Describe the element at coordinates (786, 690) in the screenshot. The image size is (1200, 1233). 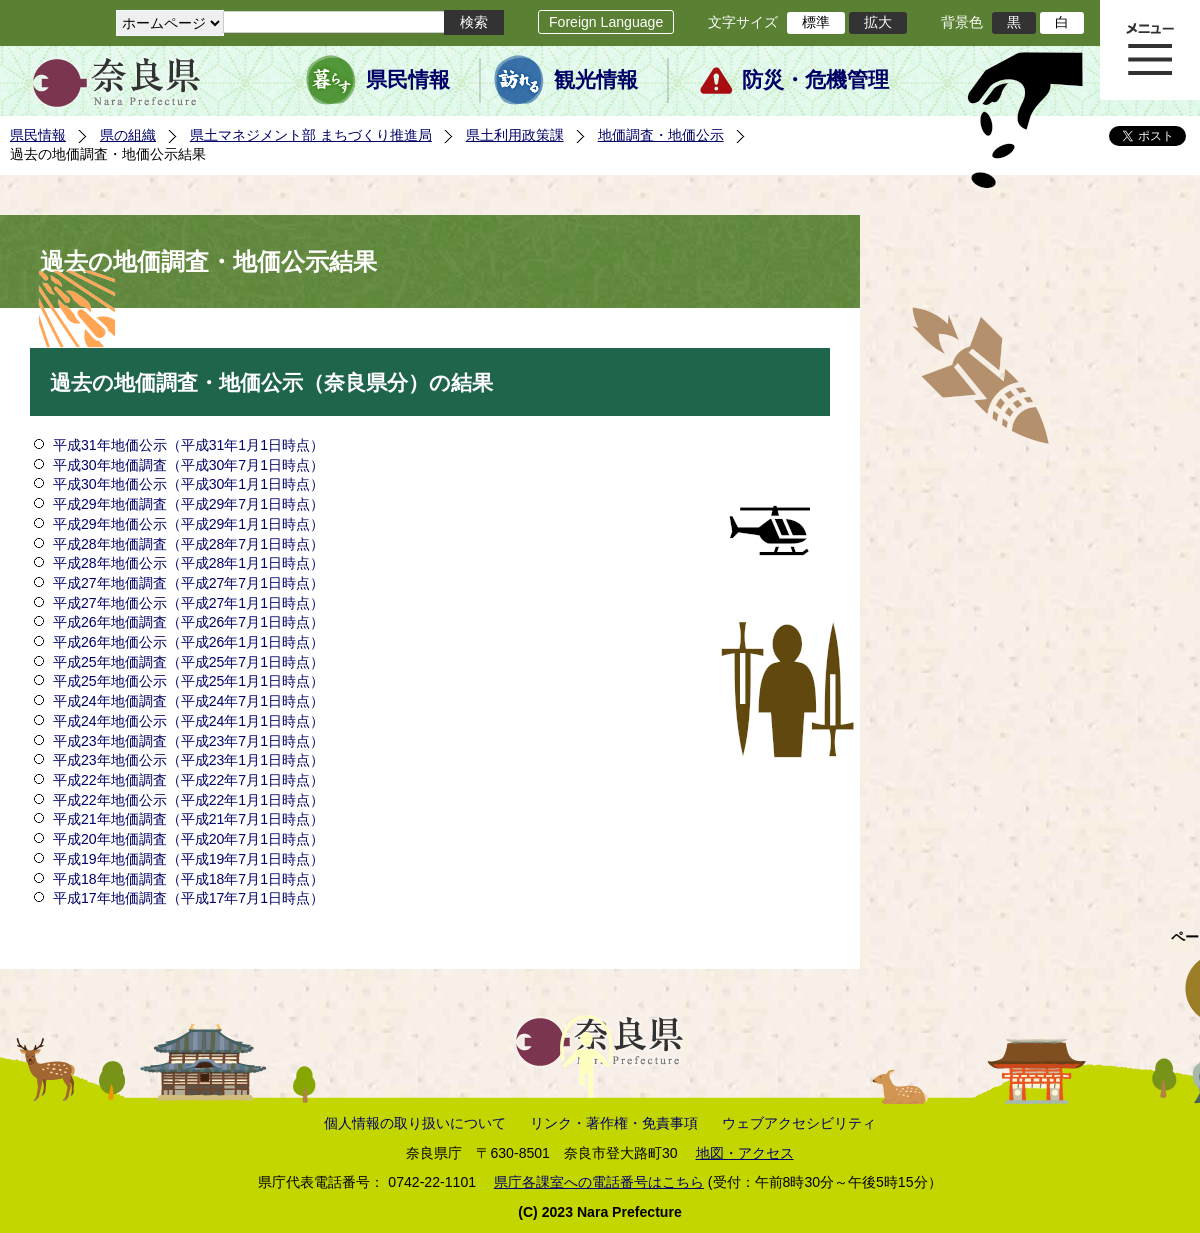
I see `select the master-of-arms character class` at that location.